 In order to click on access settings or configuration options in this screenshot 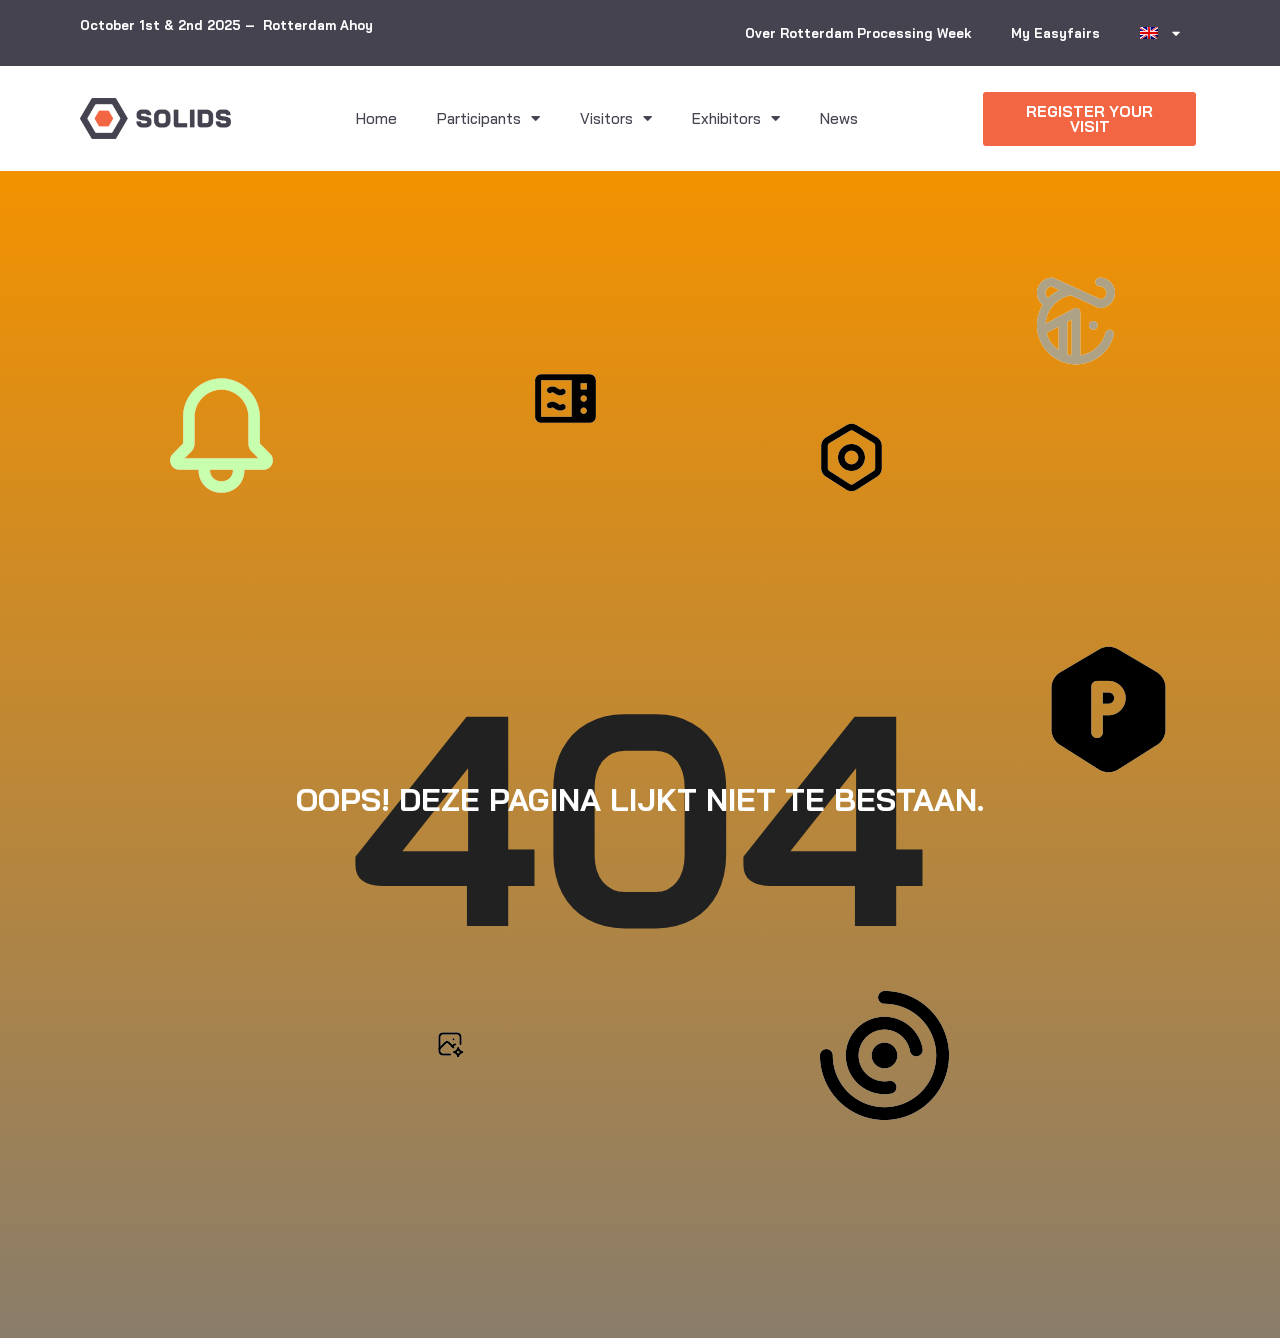, I will do `click(851, 457)`.